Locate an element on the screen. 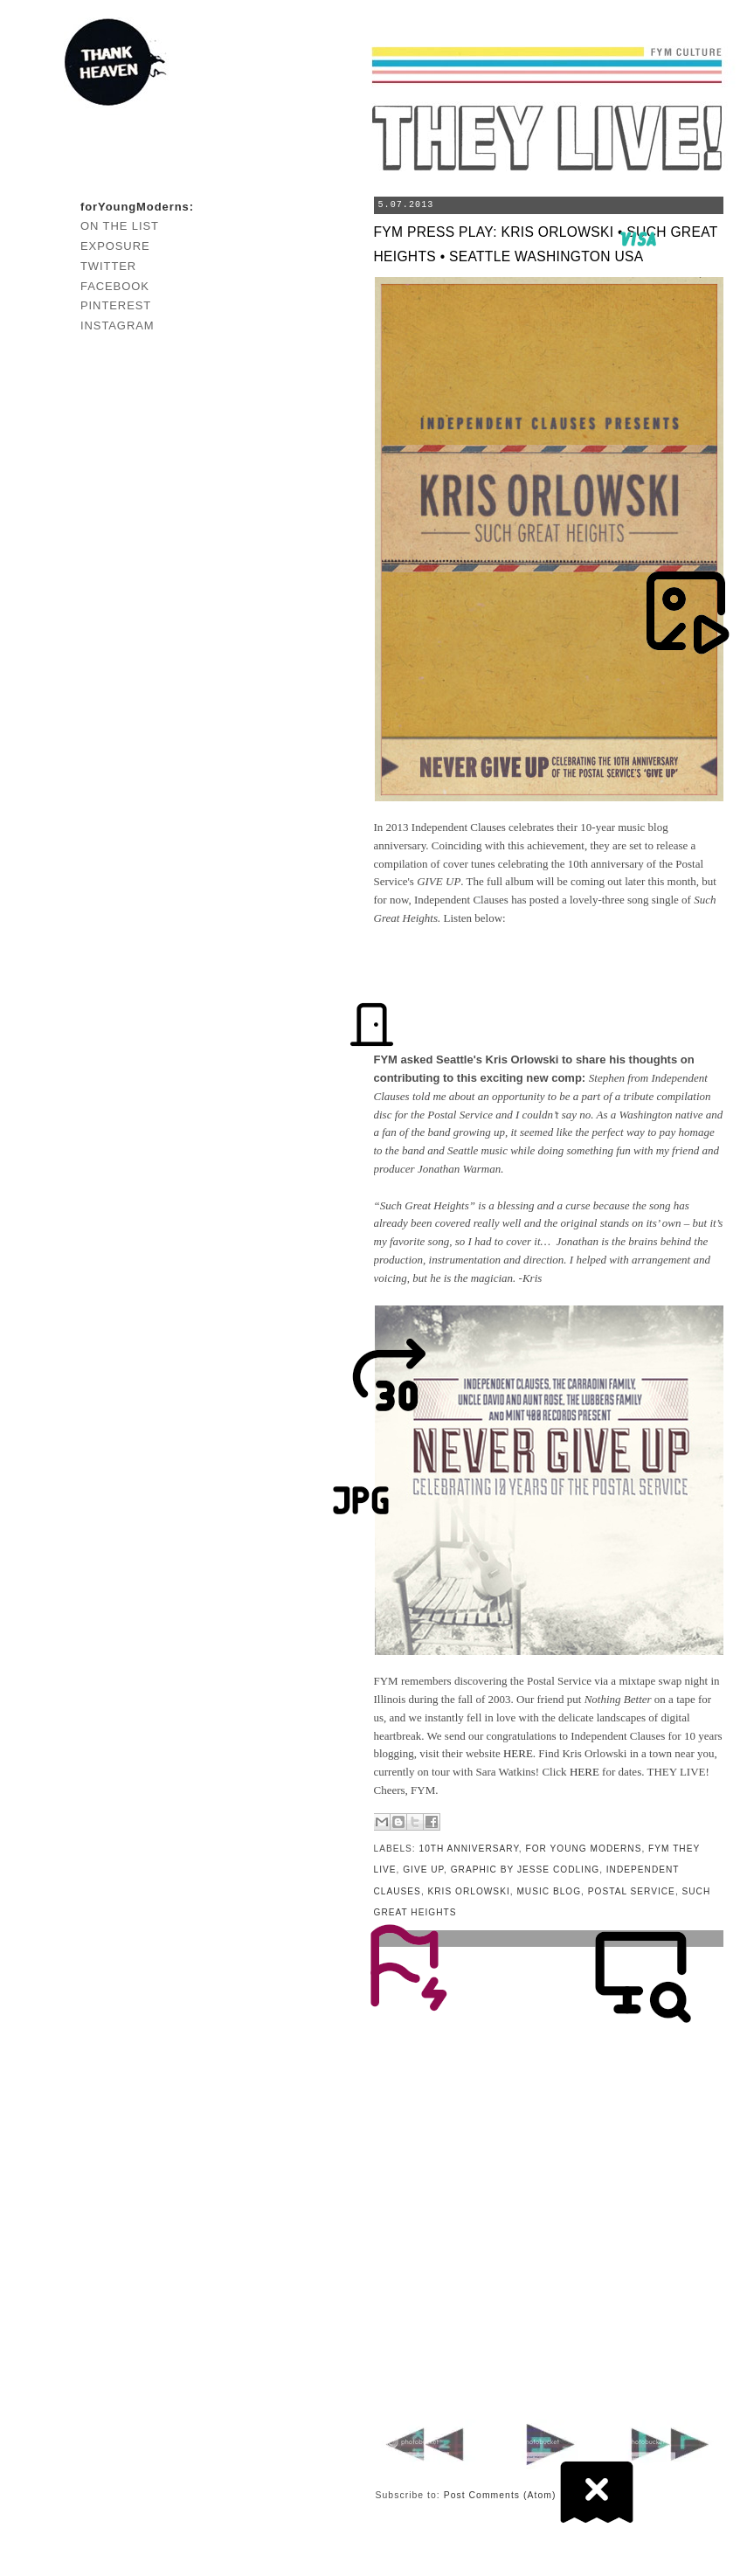 The image size is (747, 2576). indicates a JPG image file type is located at coordinates (361, 1500).